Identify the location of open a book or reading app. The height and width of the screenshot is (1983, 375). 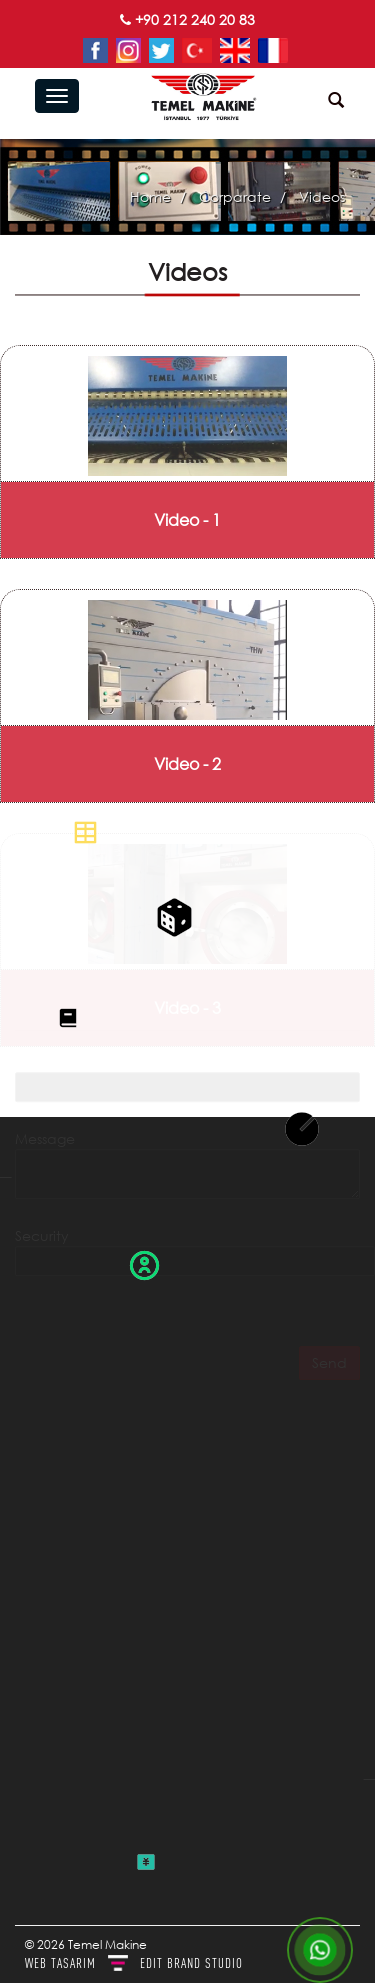
(68, 1018).